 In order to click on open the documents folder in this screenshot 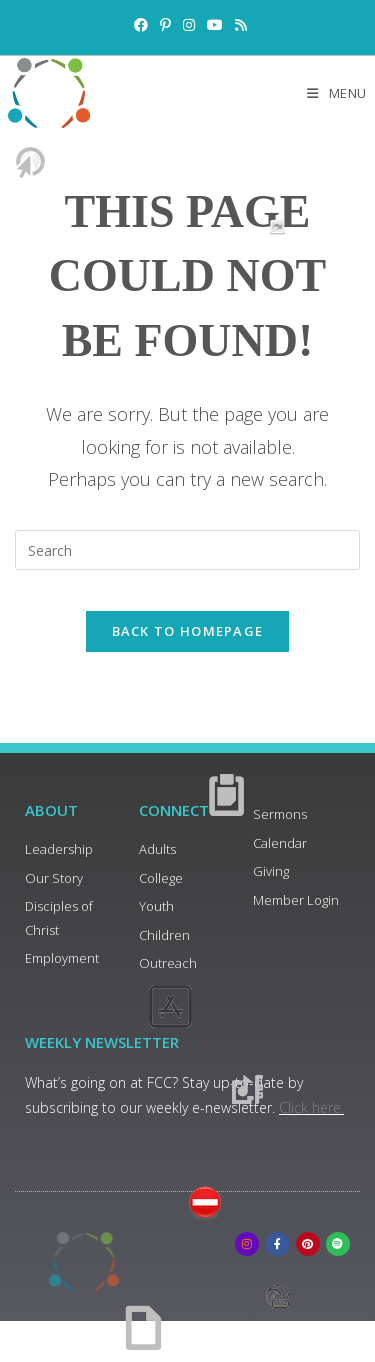, I will do `click(143, 1326)`.